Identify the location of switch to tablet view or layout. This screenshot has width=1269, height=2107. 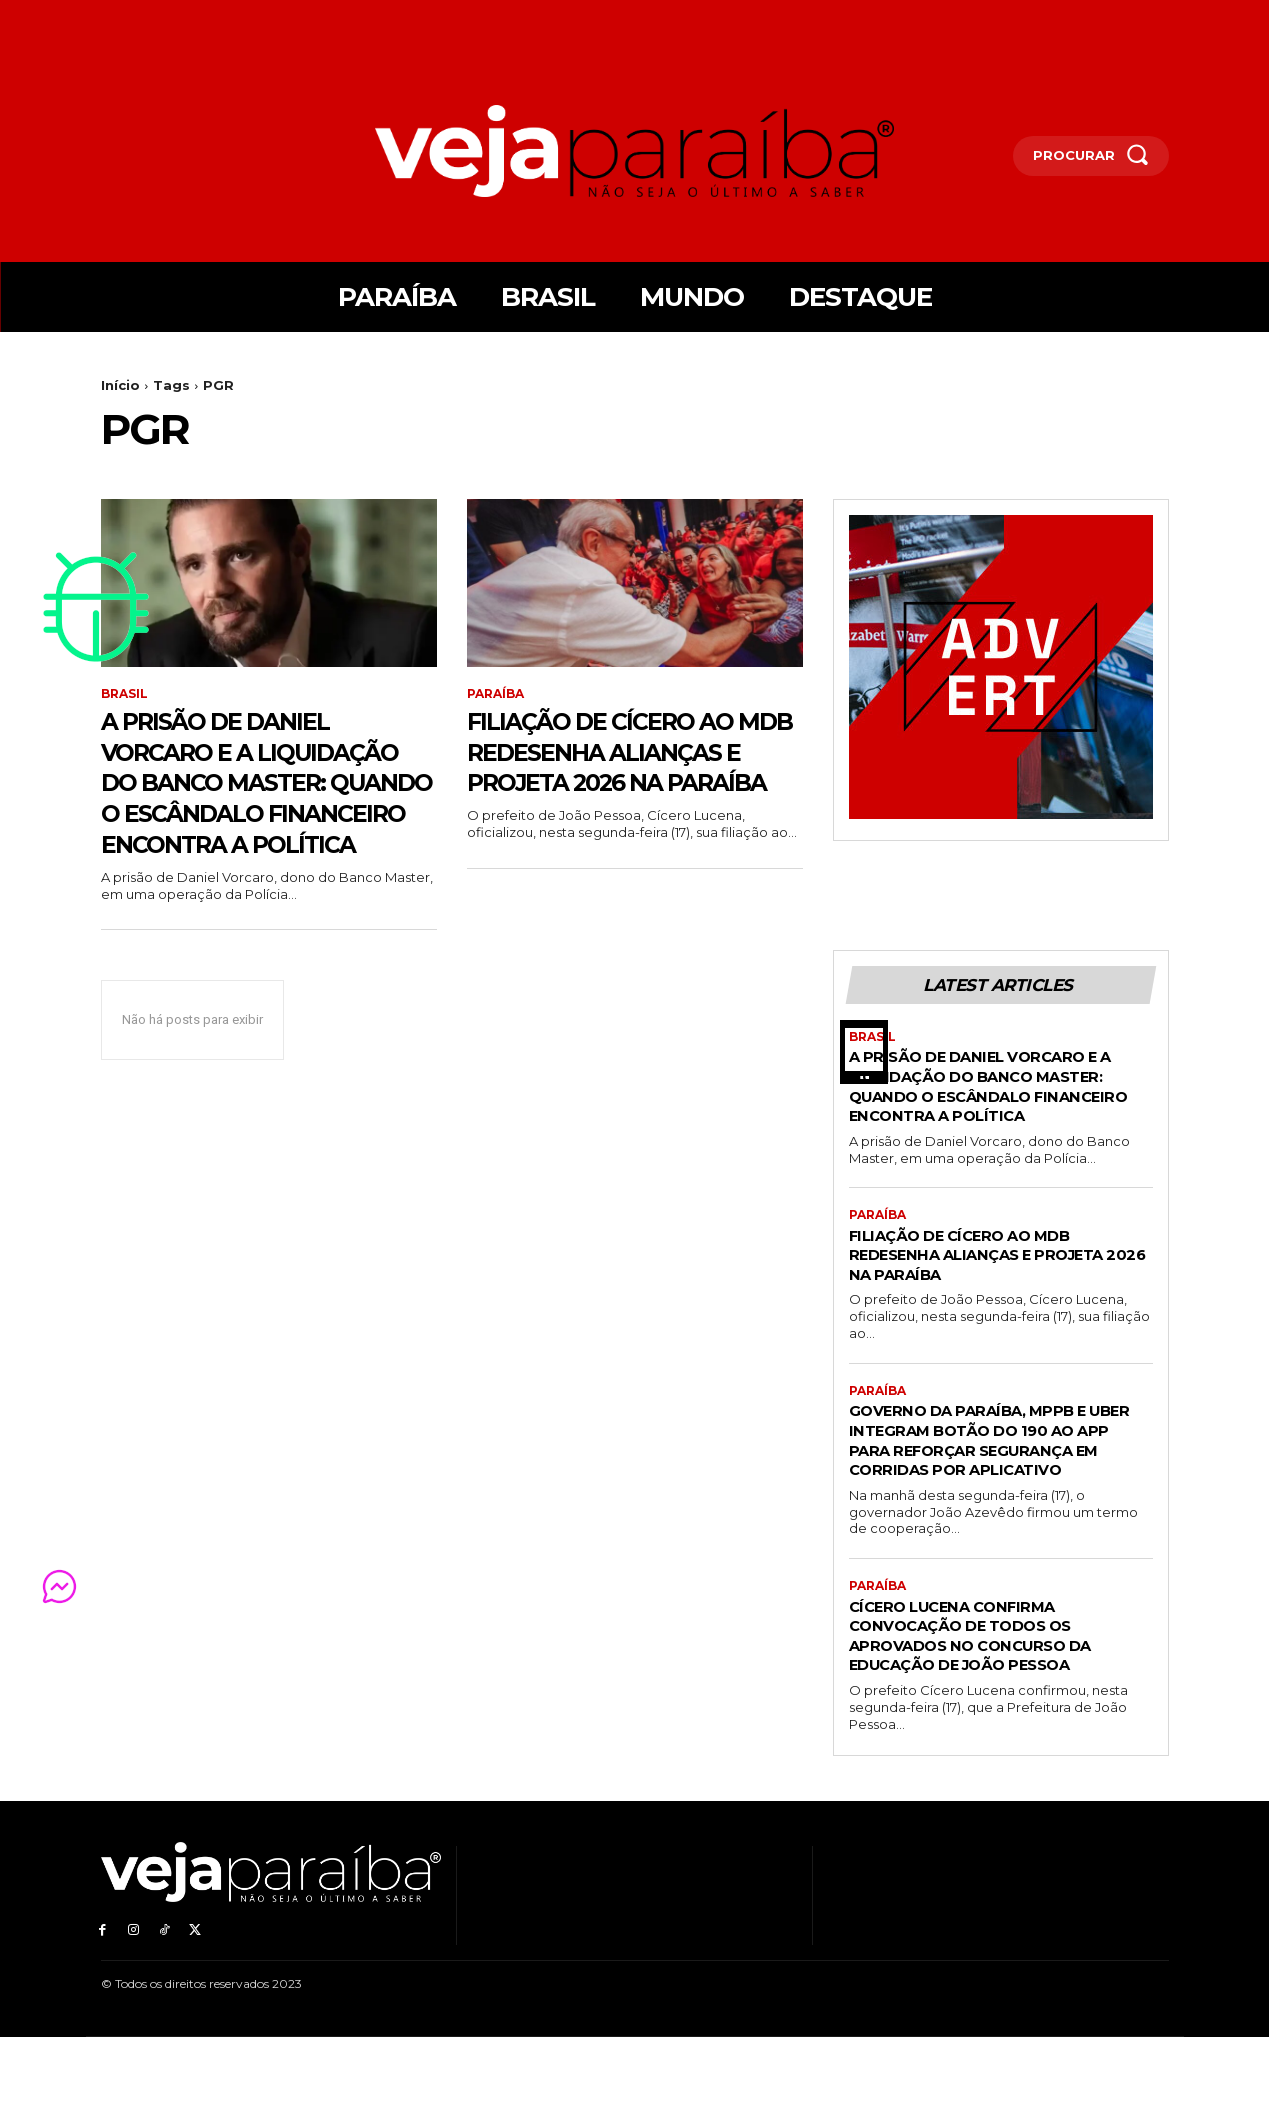
(864, 1052).